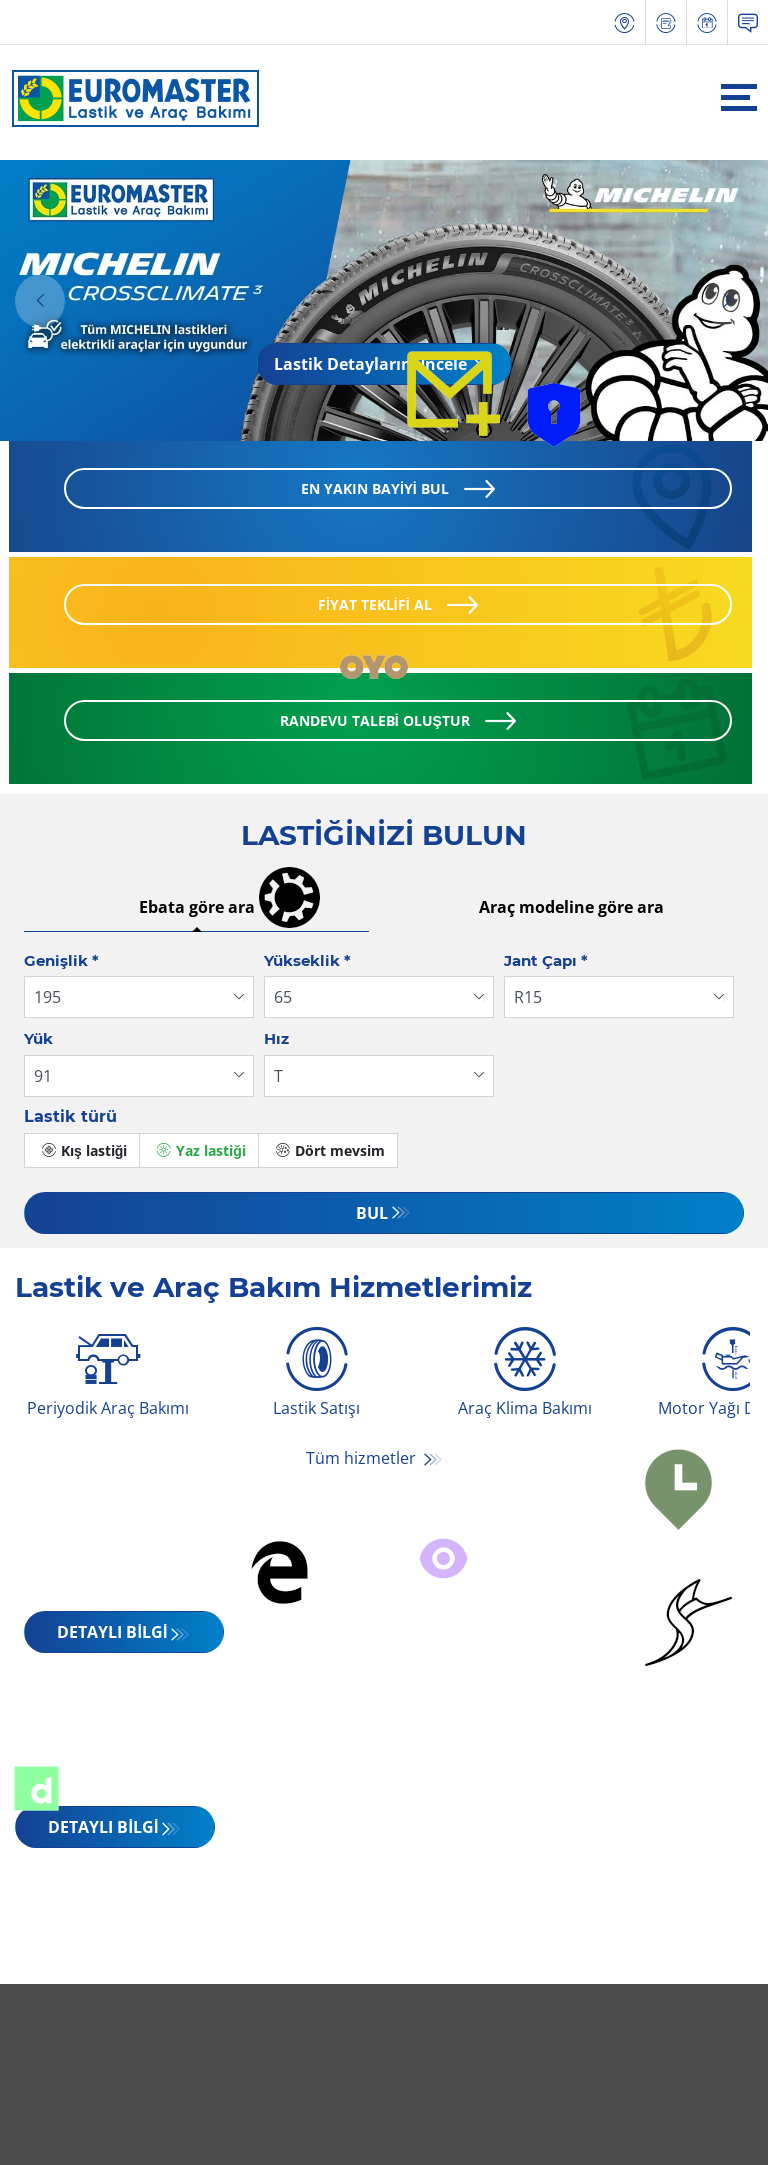  Describe the element at coordinates (374, 667) in the screenshot. I see `open the OYO hotel booking app` at that location.